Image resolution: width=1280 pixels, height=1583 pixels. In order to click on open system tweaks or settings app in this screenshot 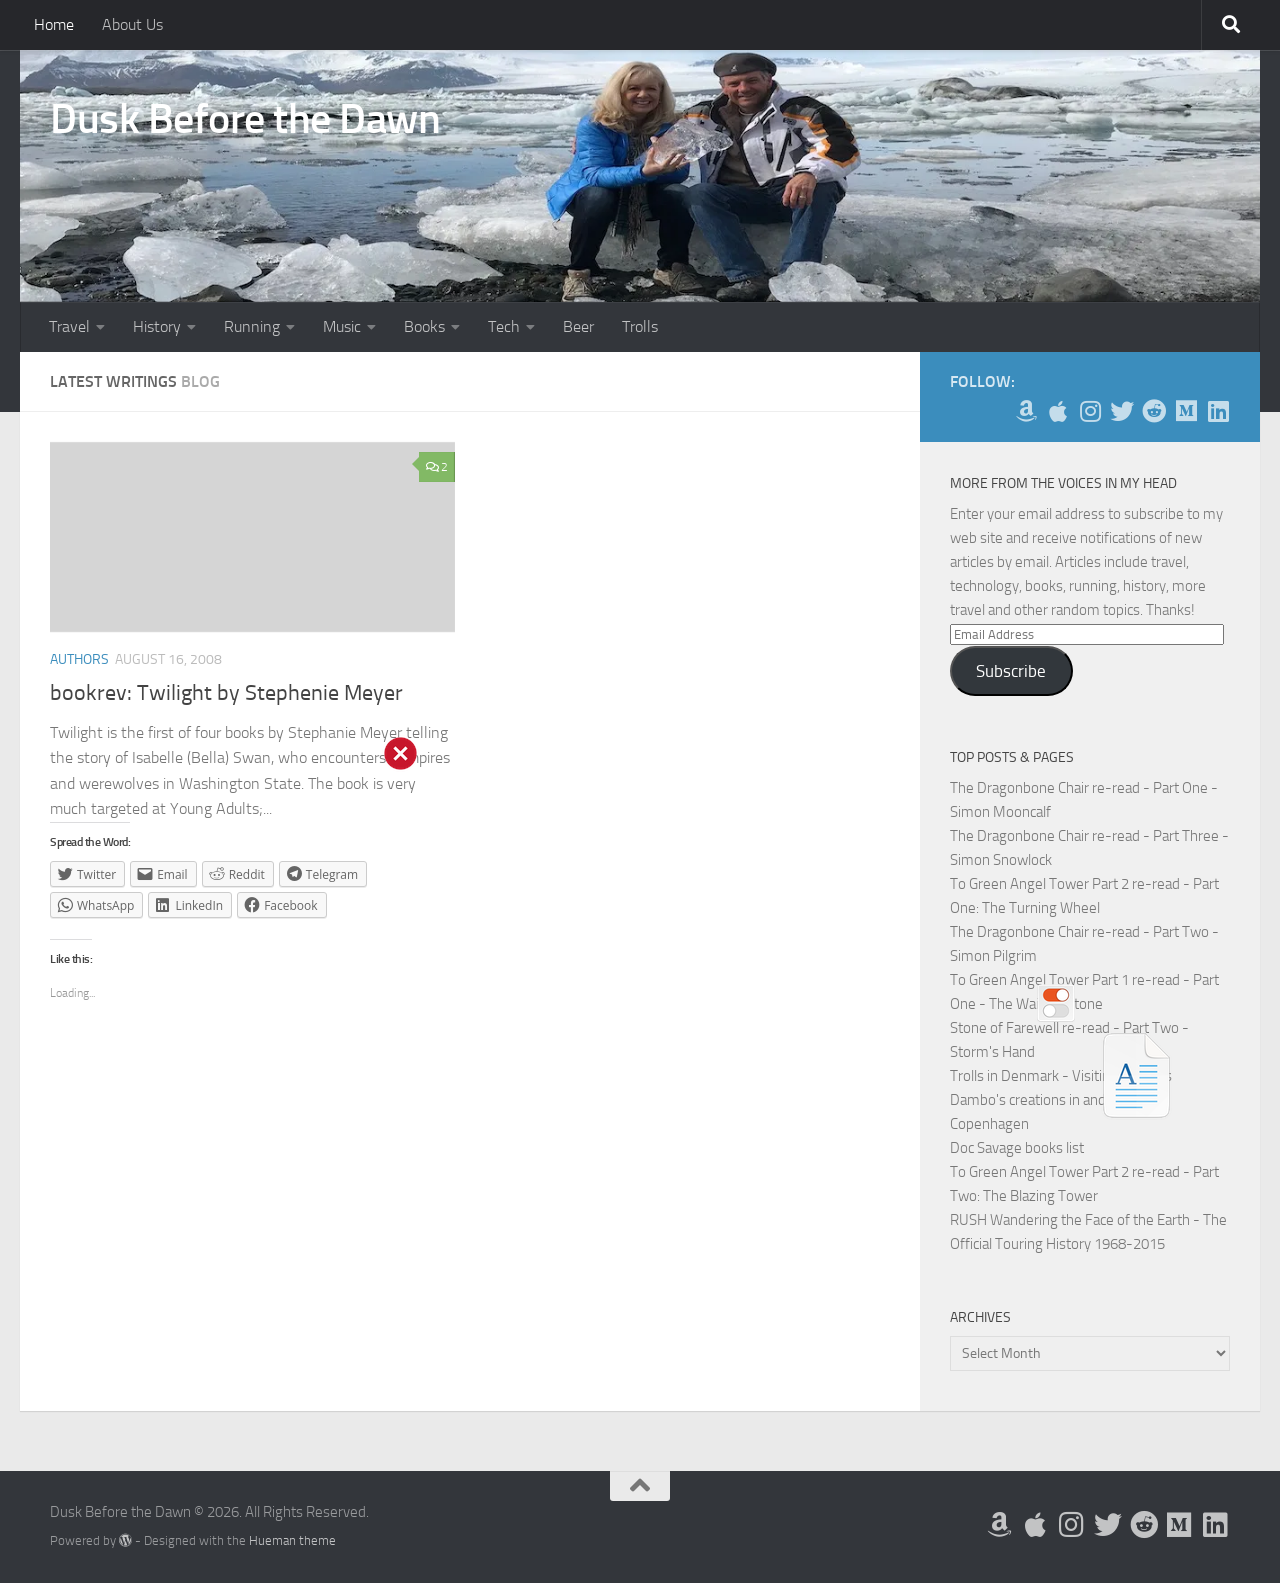, I will do `click(1056, 1003)`.